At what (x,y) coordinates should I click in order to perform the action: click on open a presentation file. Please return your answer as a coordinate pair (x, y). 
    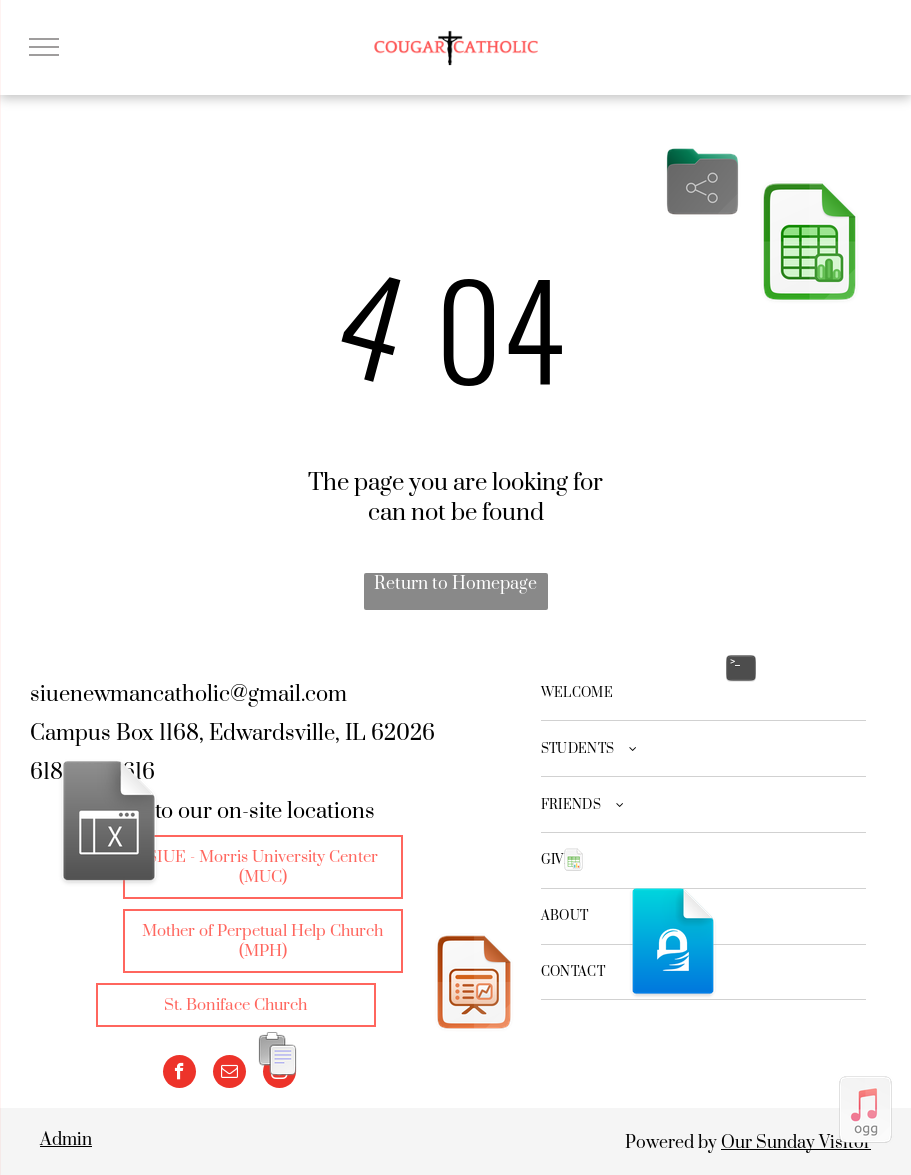
    Looking at the image, I should click on (474, 982).